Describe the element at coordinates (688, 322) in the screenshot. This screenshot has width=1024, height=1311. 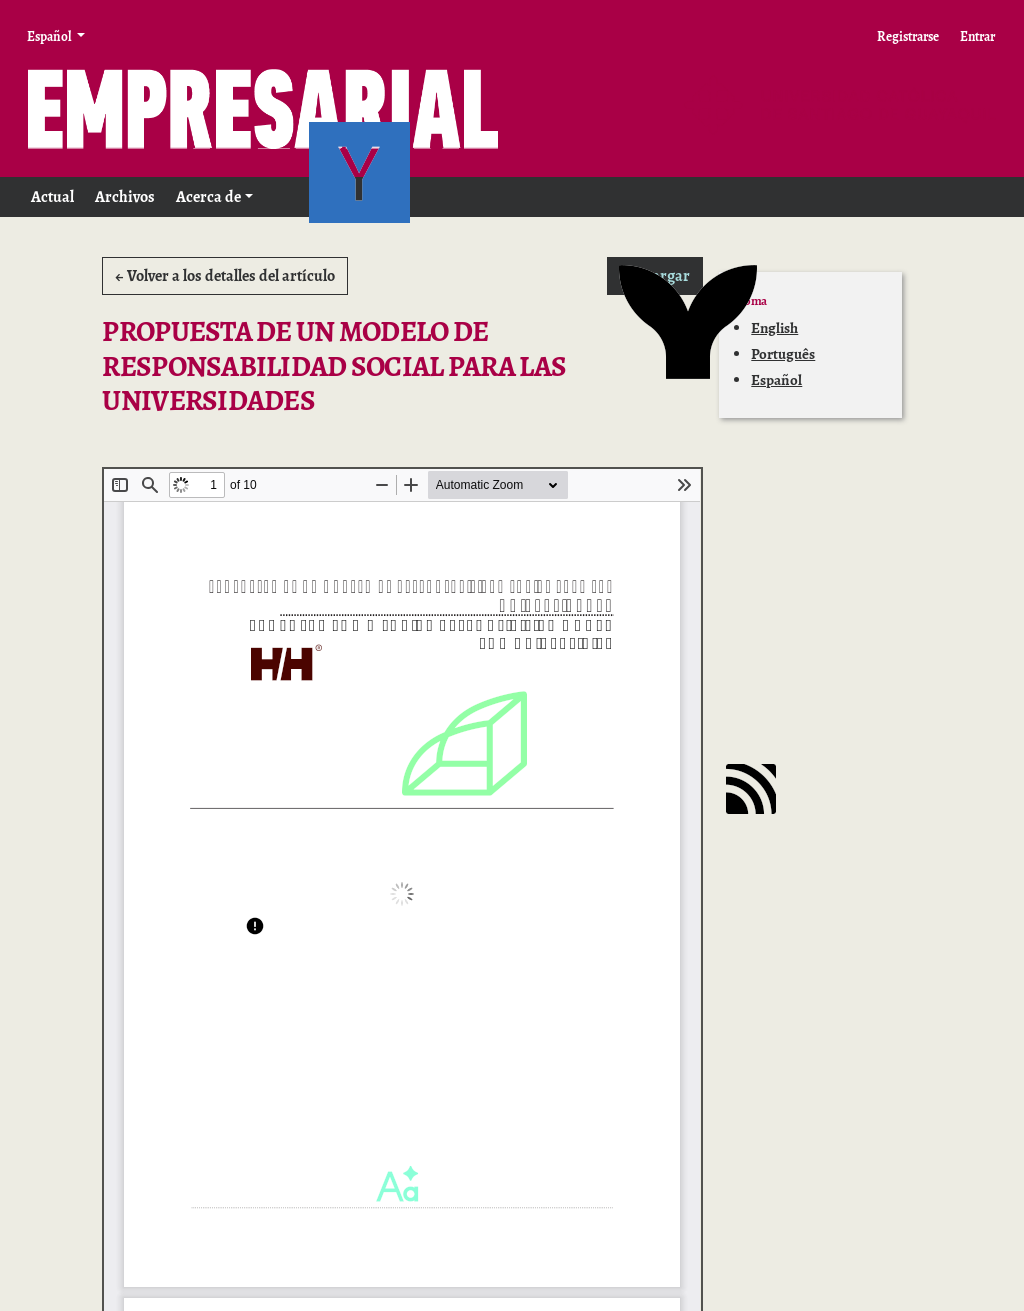
I see `open Mermaid diagramming tool` at that location.